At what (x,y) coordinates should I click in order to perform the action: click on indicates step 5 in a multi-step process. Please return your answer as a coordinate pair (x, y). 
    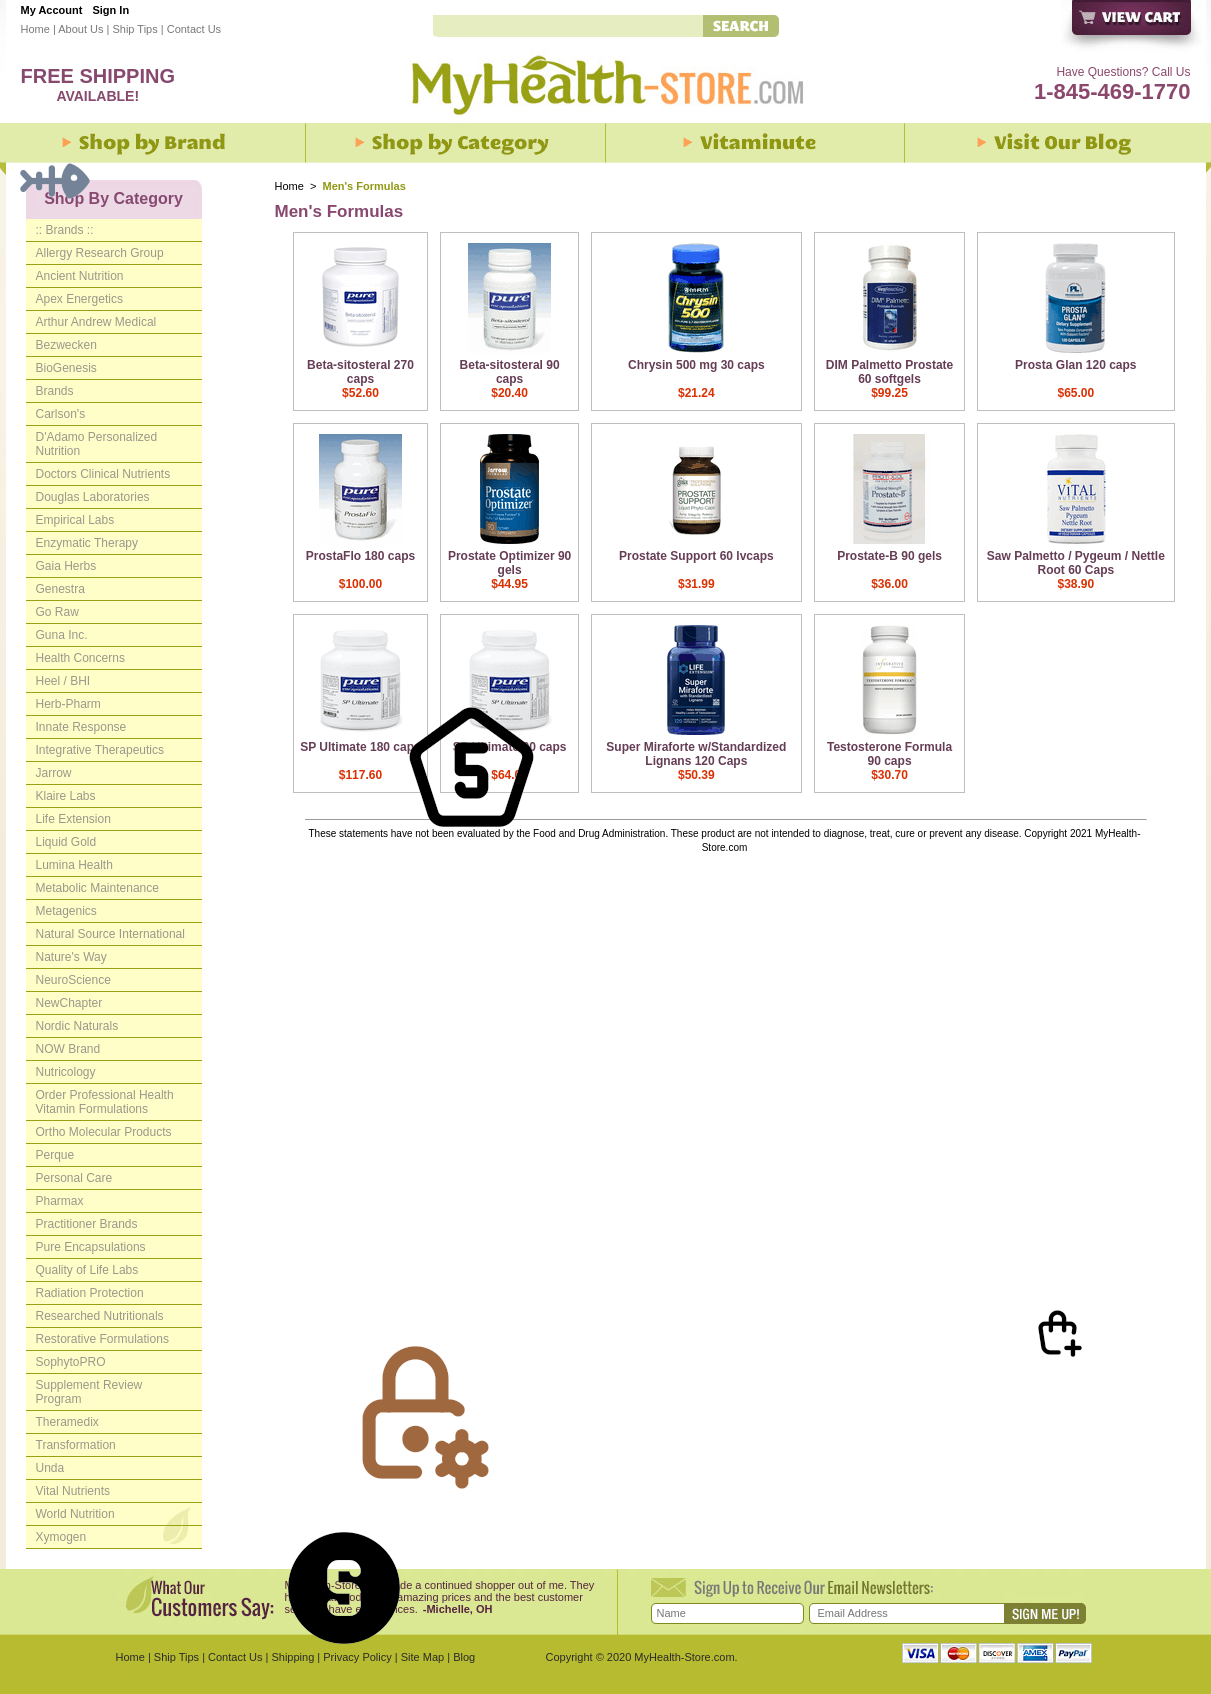
    Looking at the image, I should click on (471, 770).